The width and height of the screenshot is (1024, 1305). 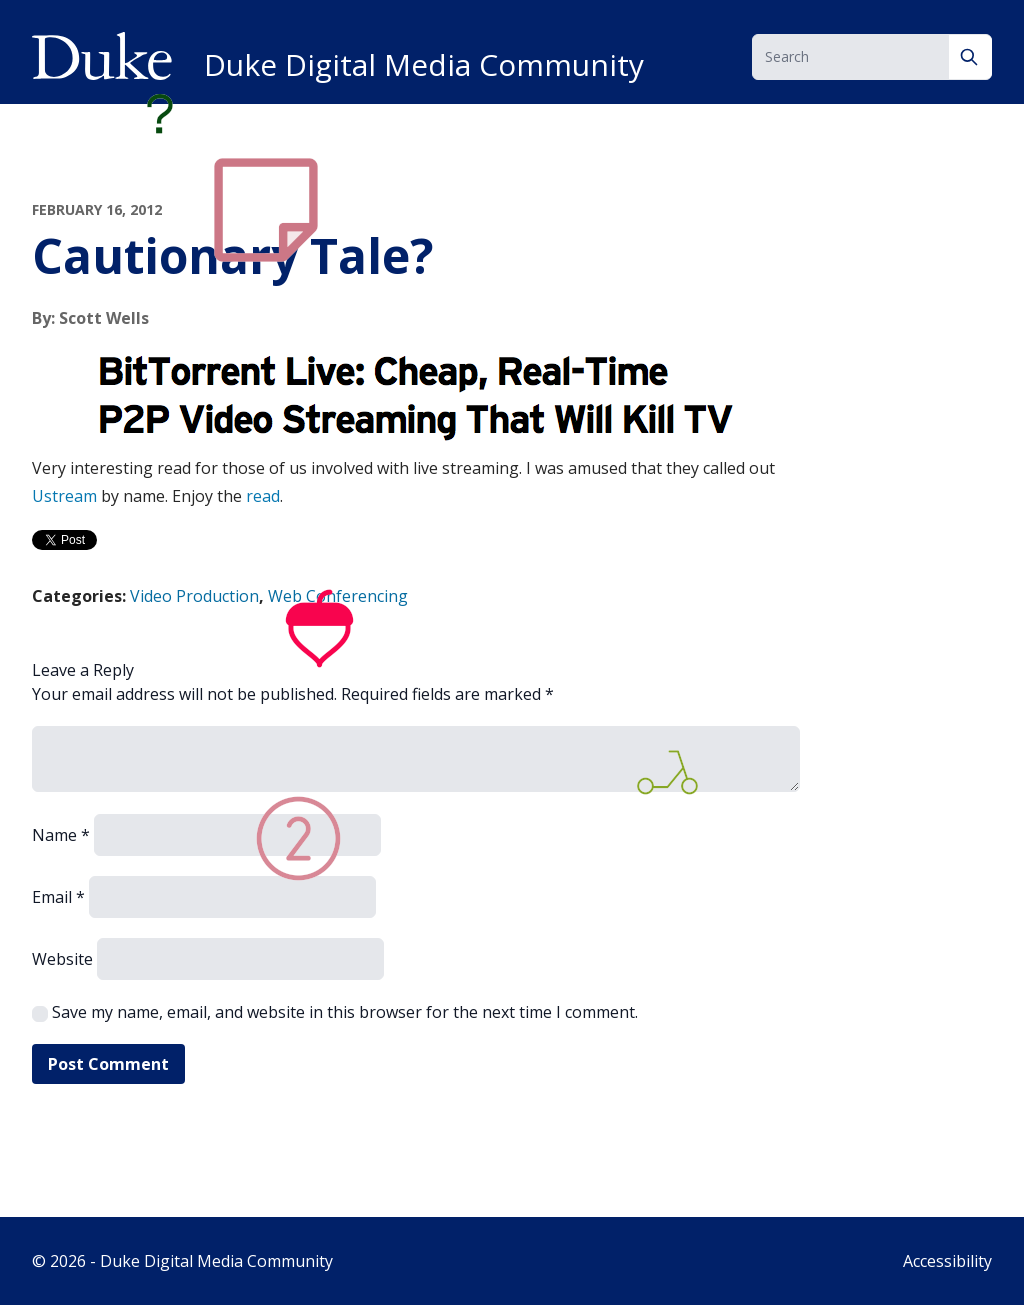 What do you see at coordinates (298, 838) in the screenshot?
I see `indicates step two in a multi-step process` at bounding box center [298, 838].